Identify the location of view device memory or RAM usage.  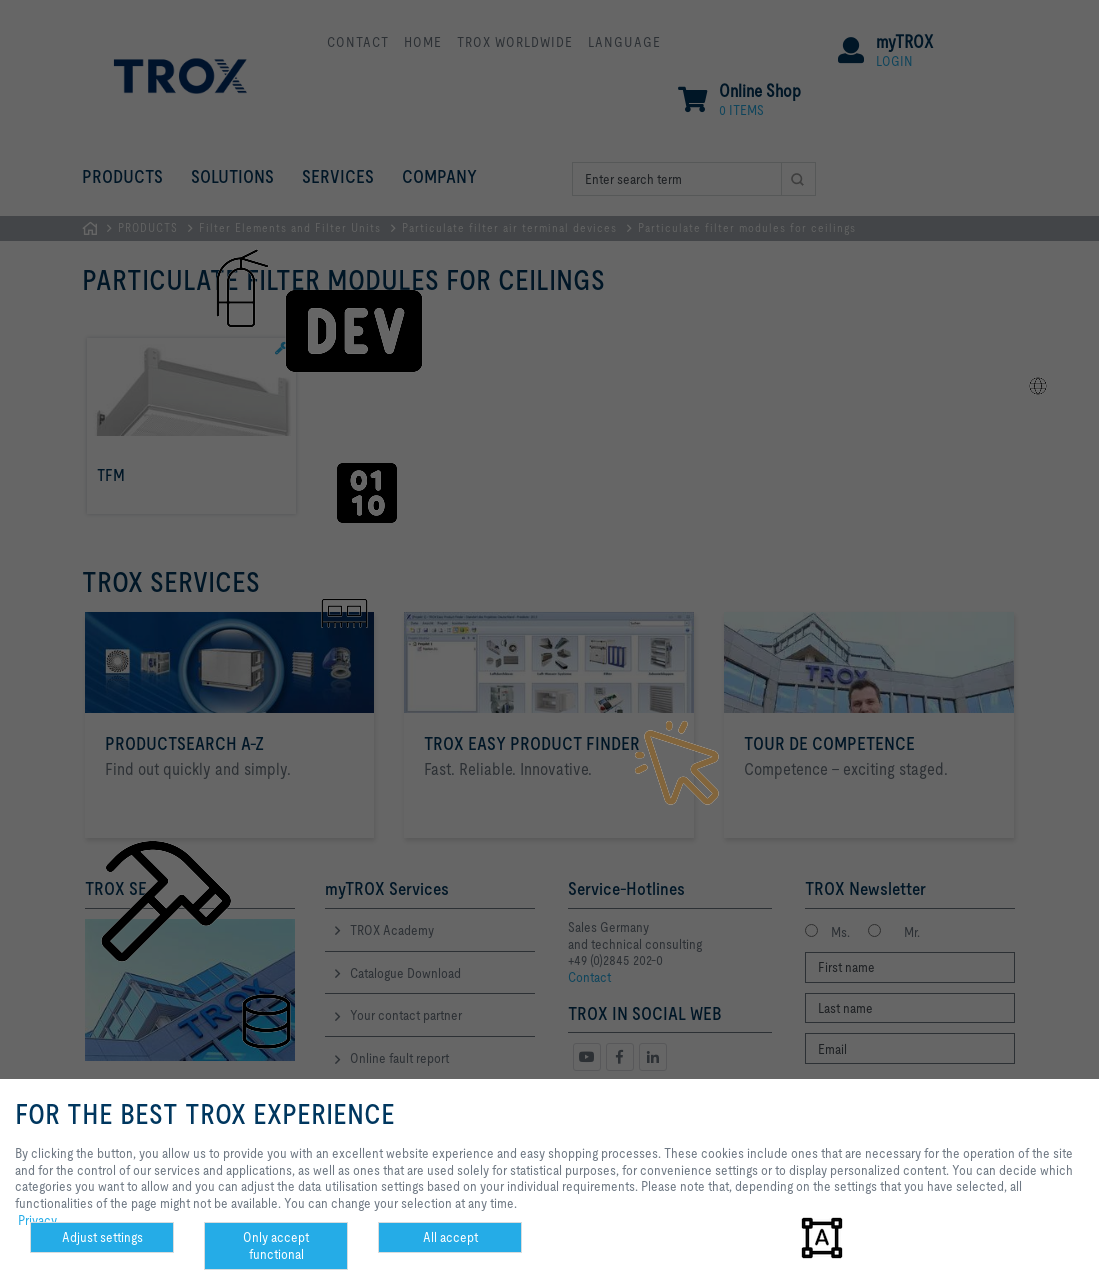
(344, 612).